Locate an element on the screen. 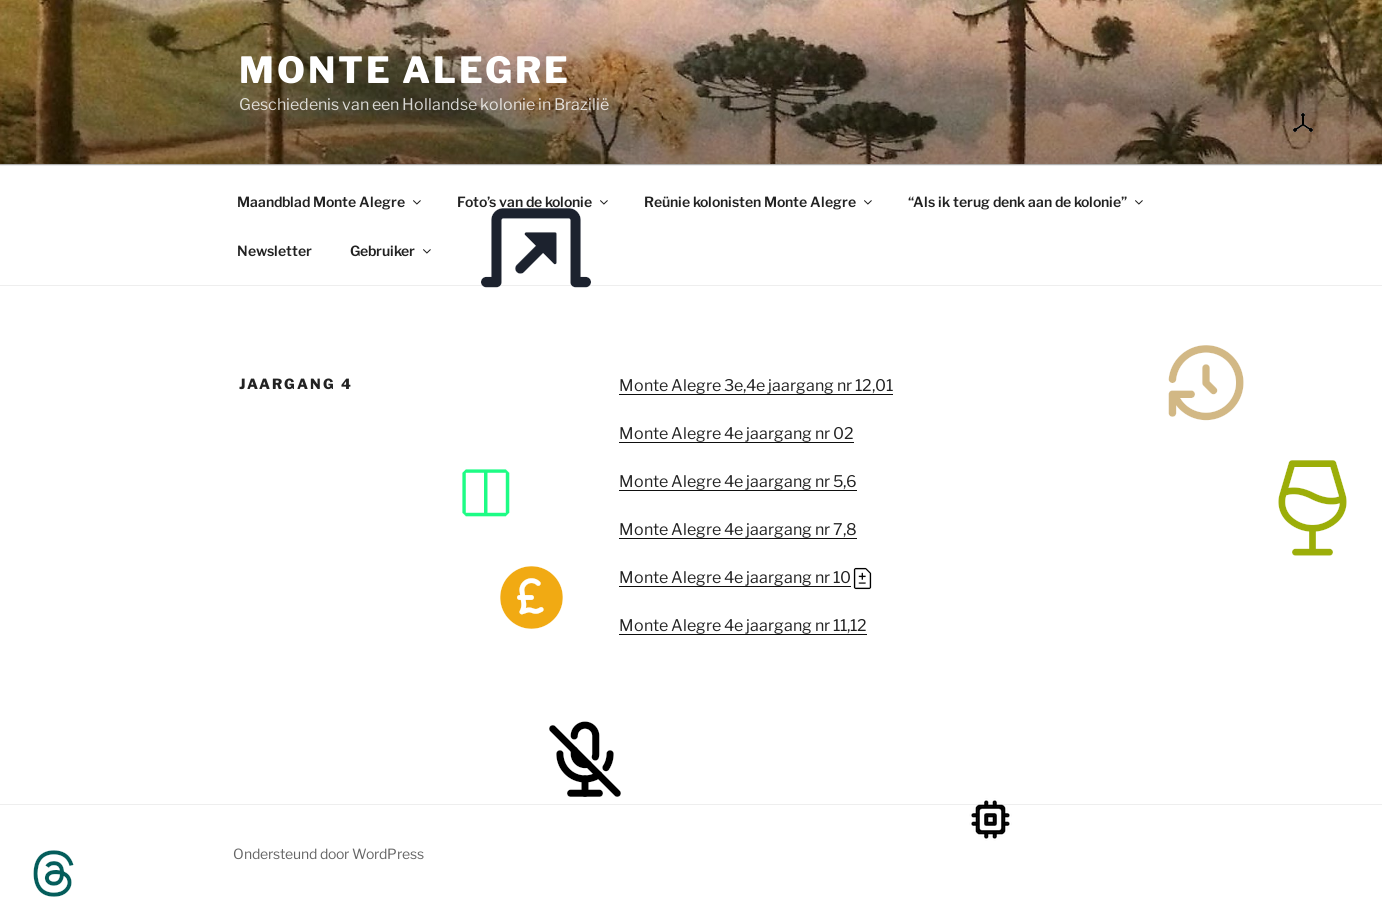 The height and width of the screenshot is (900, 1382). open link in a new tab or window is located at coordinates (536, 246).